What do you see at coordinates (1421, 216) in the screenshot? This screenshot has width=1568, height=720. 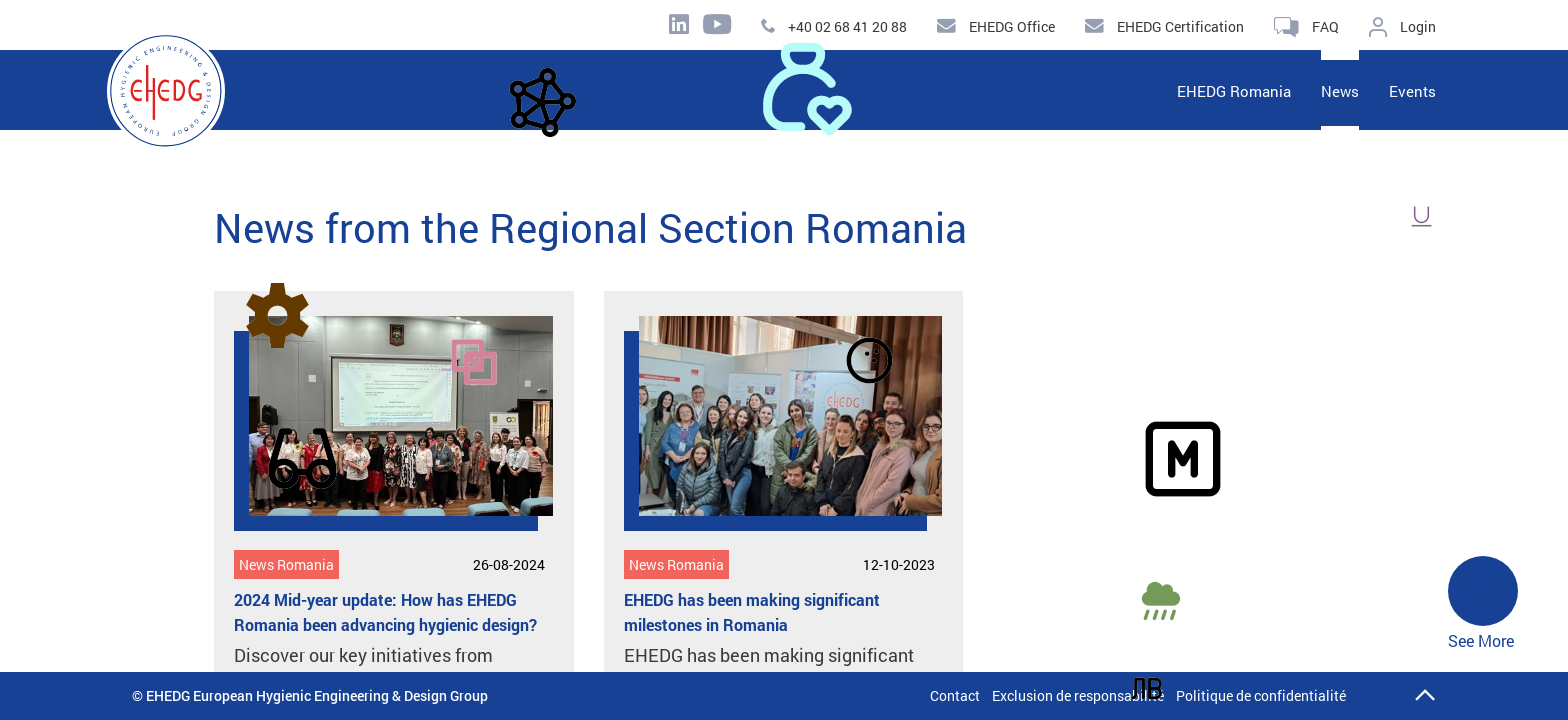 I see `apply underline formatting to selected text` at bounding box center [1421, 216].